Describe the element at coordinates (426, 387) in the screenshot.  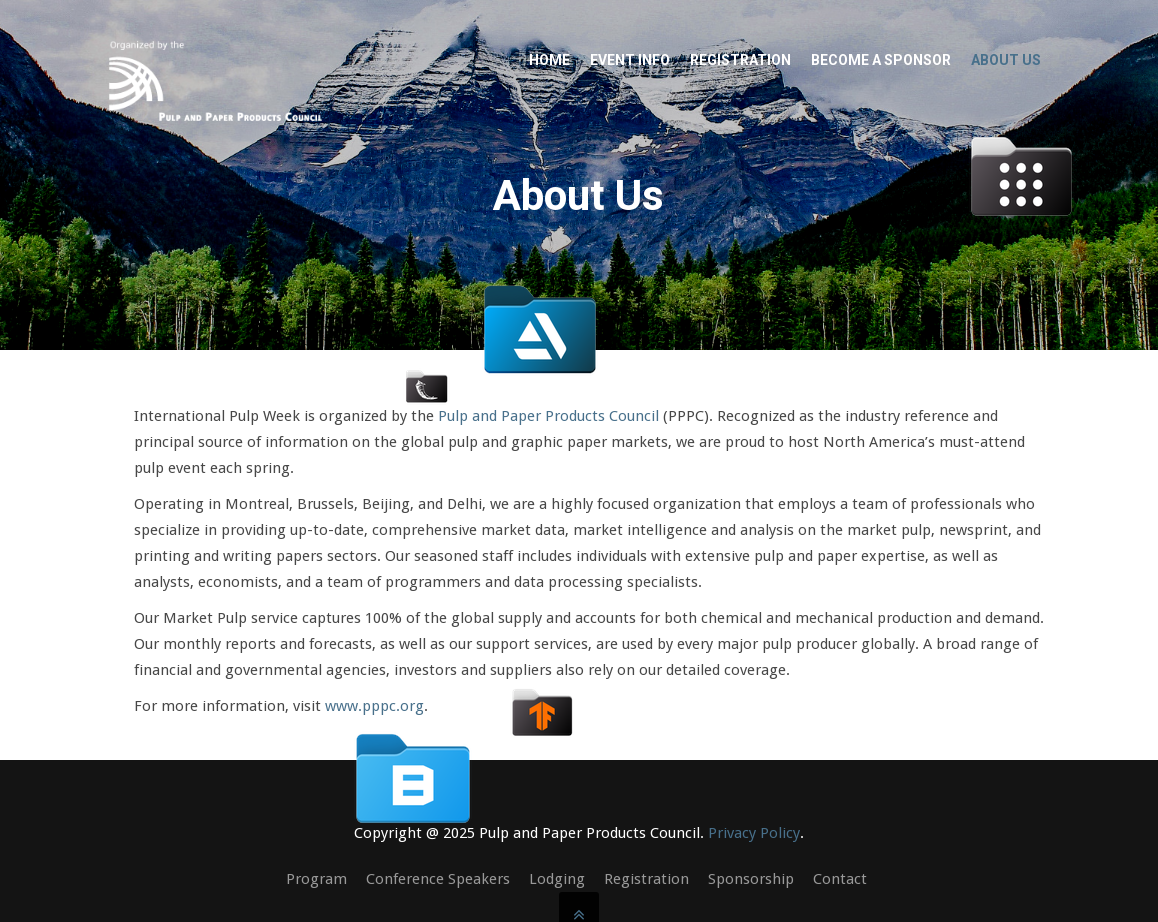
I see `open folder containing lab or experiment files` at that location.